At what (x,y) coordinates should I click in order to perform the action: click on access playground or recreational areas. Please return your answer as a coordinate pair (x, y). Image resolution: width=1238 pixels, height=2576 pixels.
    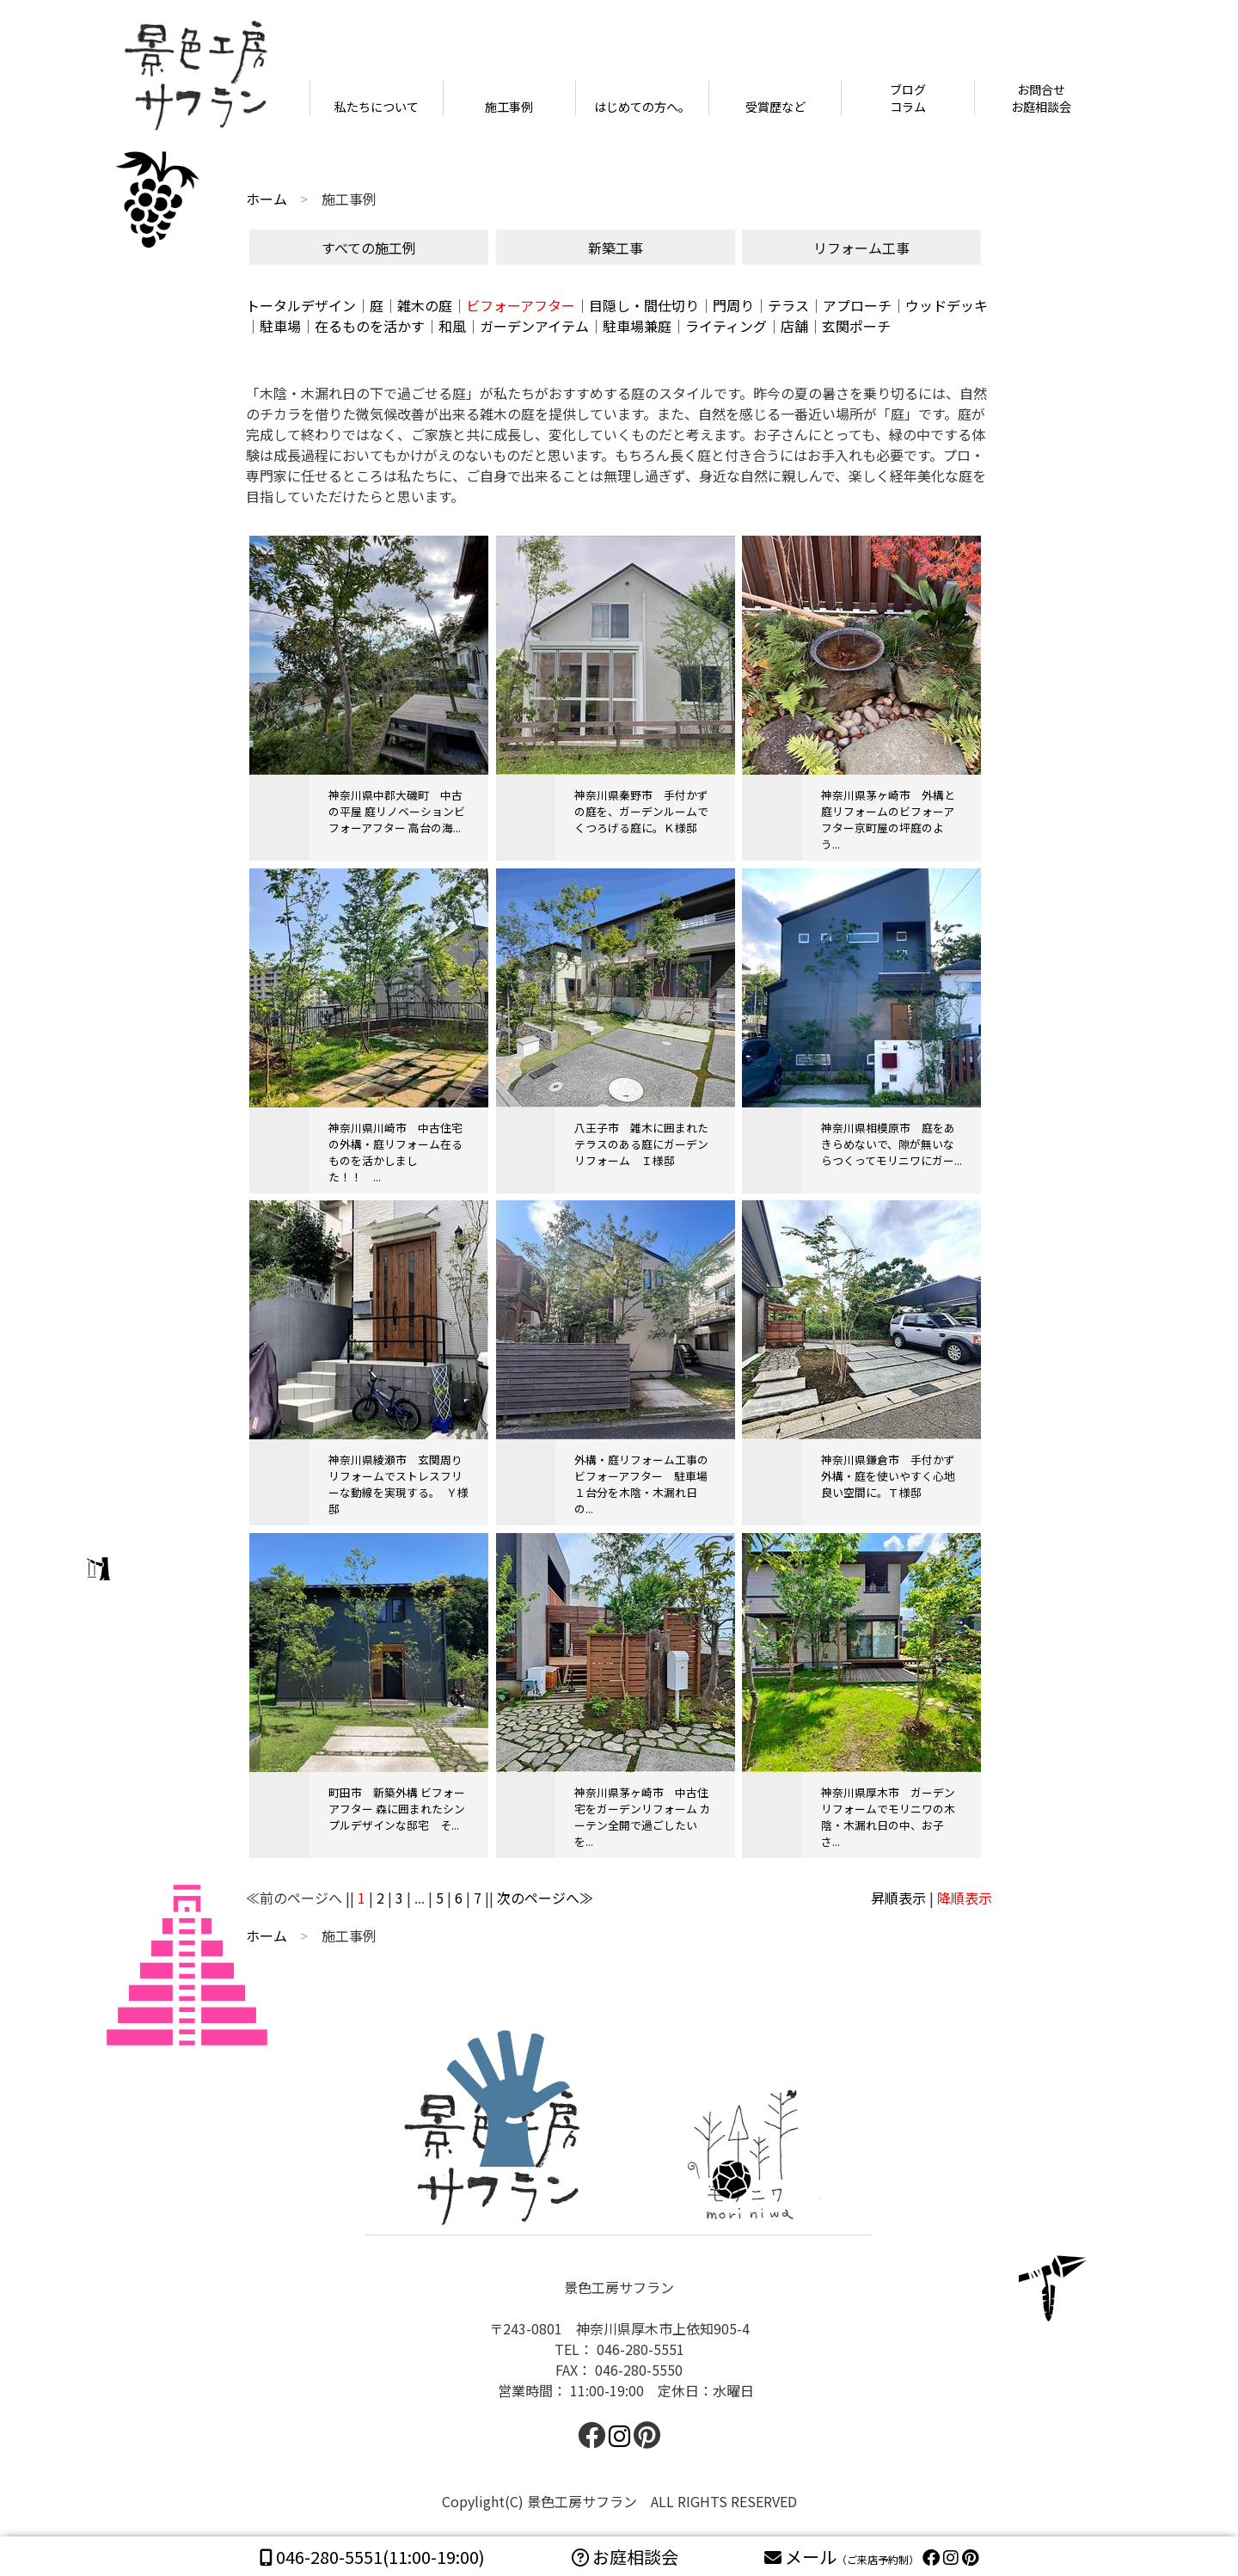
    Looking at the image, I should click on (98, 1568).